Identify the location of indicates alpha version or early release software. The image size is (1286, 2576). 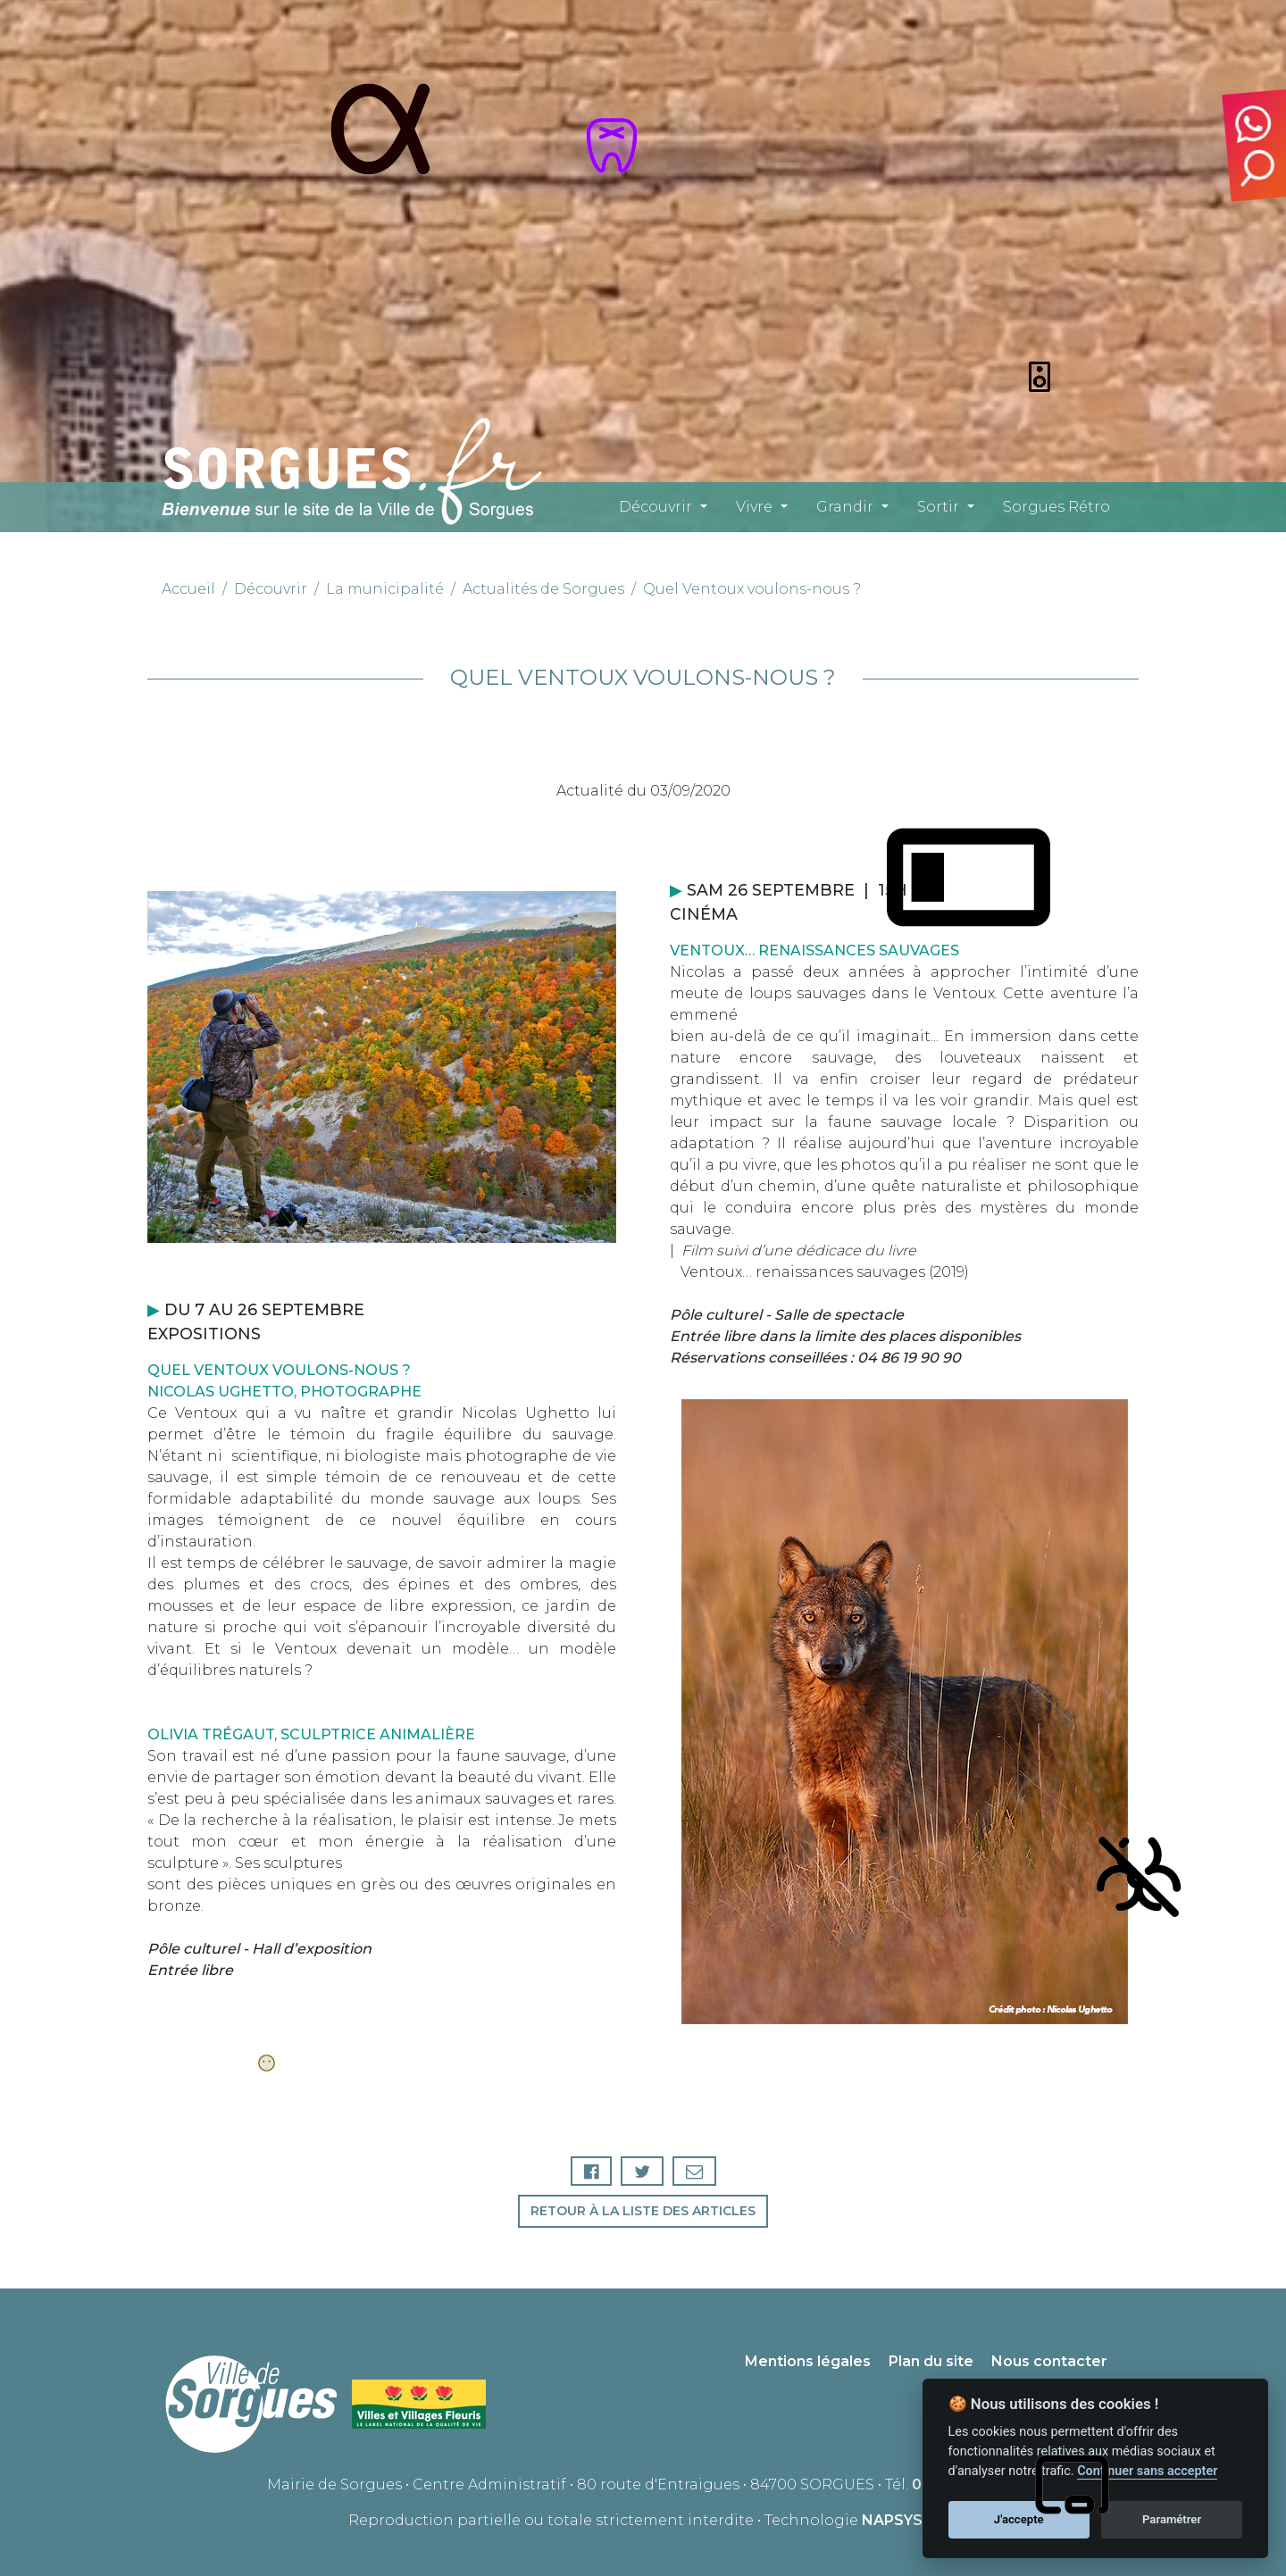
(383, 129).